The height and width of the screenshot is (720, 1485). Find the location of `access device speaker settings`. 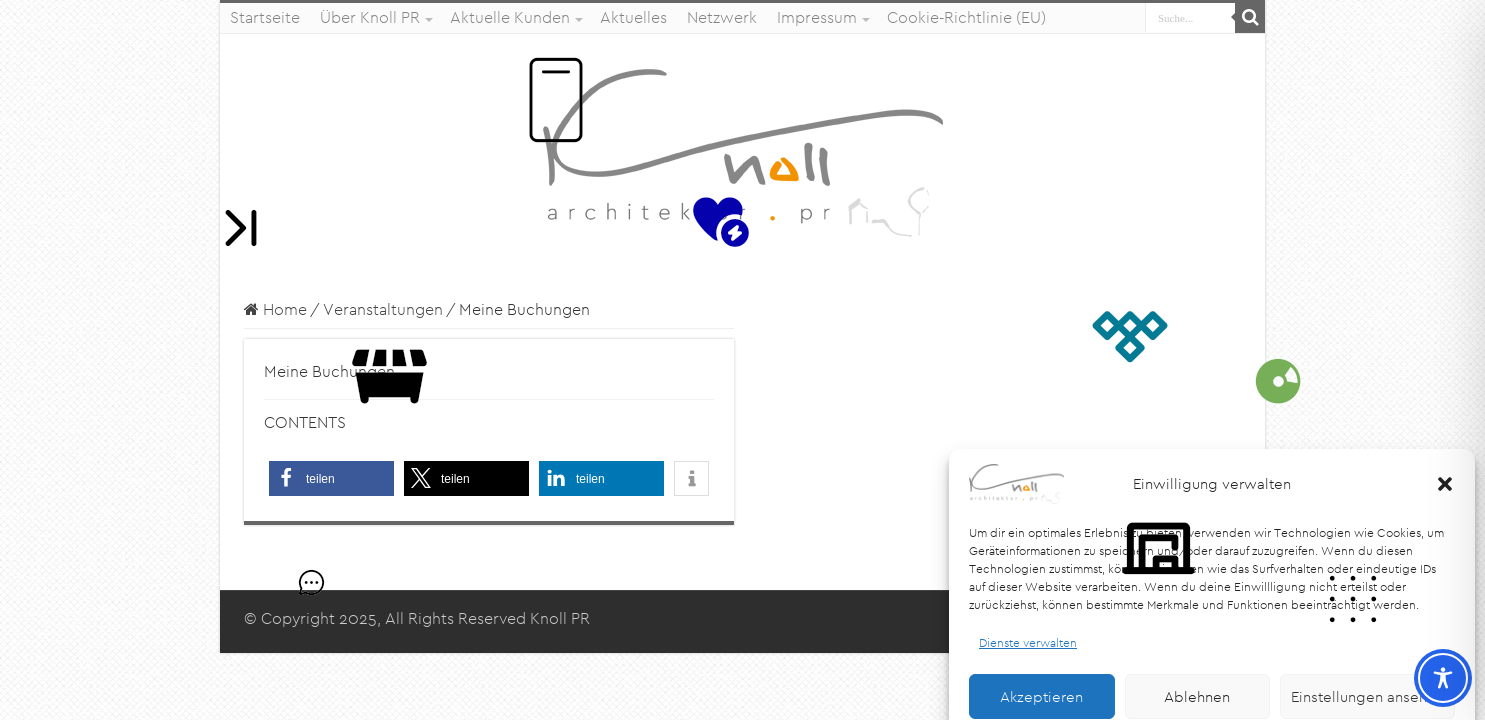

access device speaker settings is located at coordinates (556, 100).